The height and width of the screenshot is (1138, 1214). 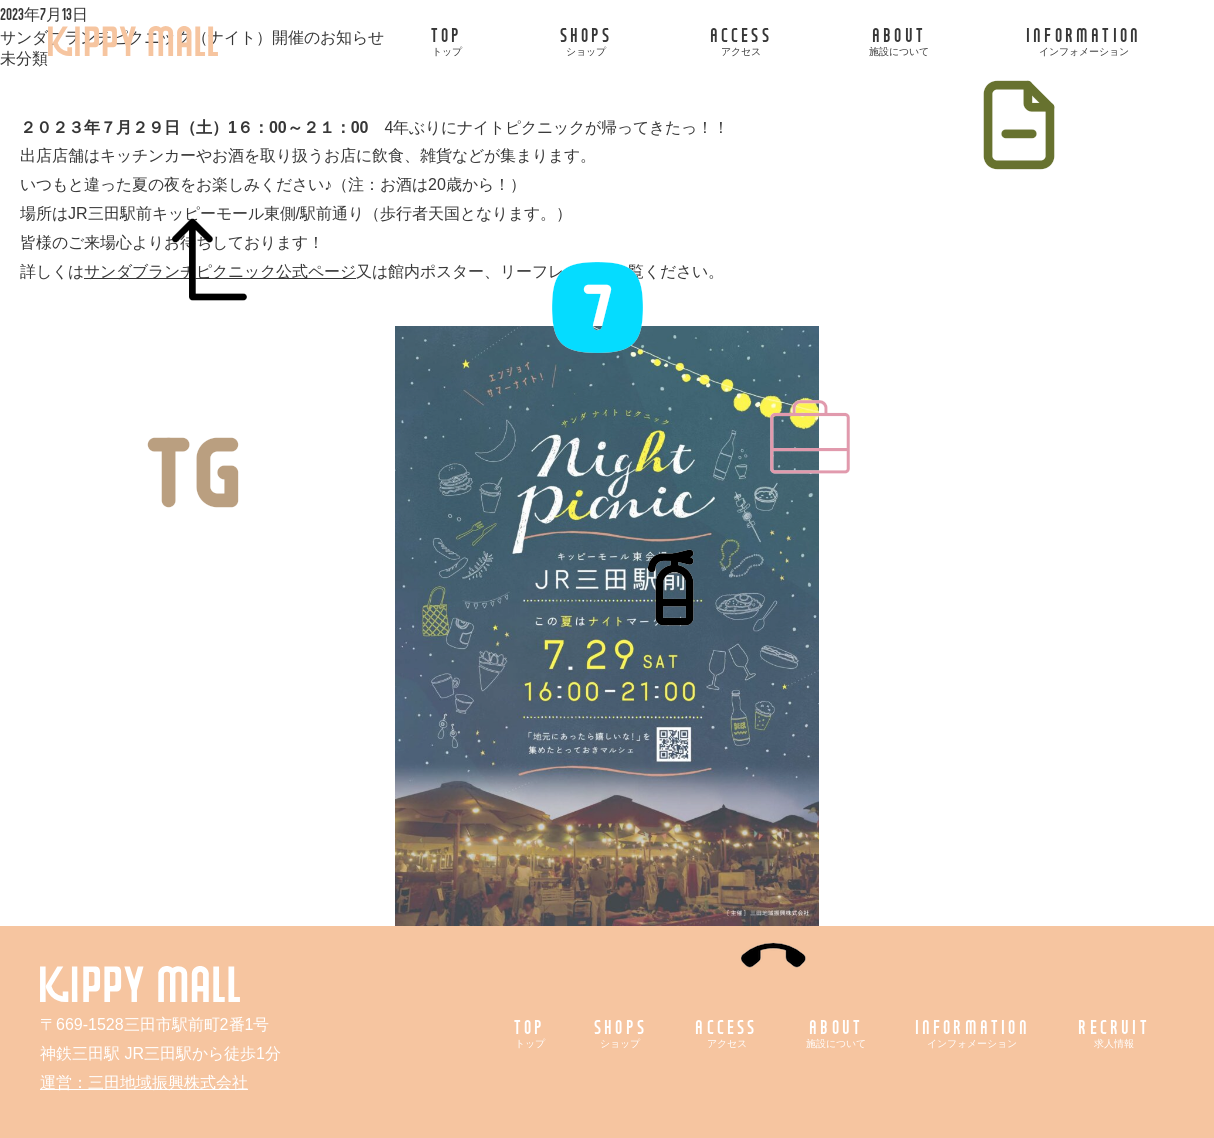 What do you see at coordinates (209, 259) in the screenshot?
I see `go back and up to previous level` at bounding box center [209, 259].